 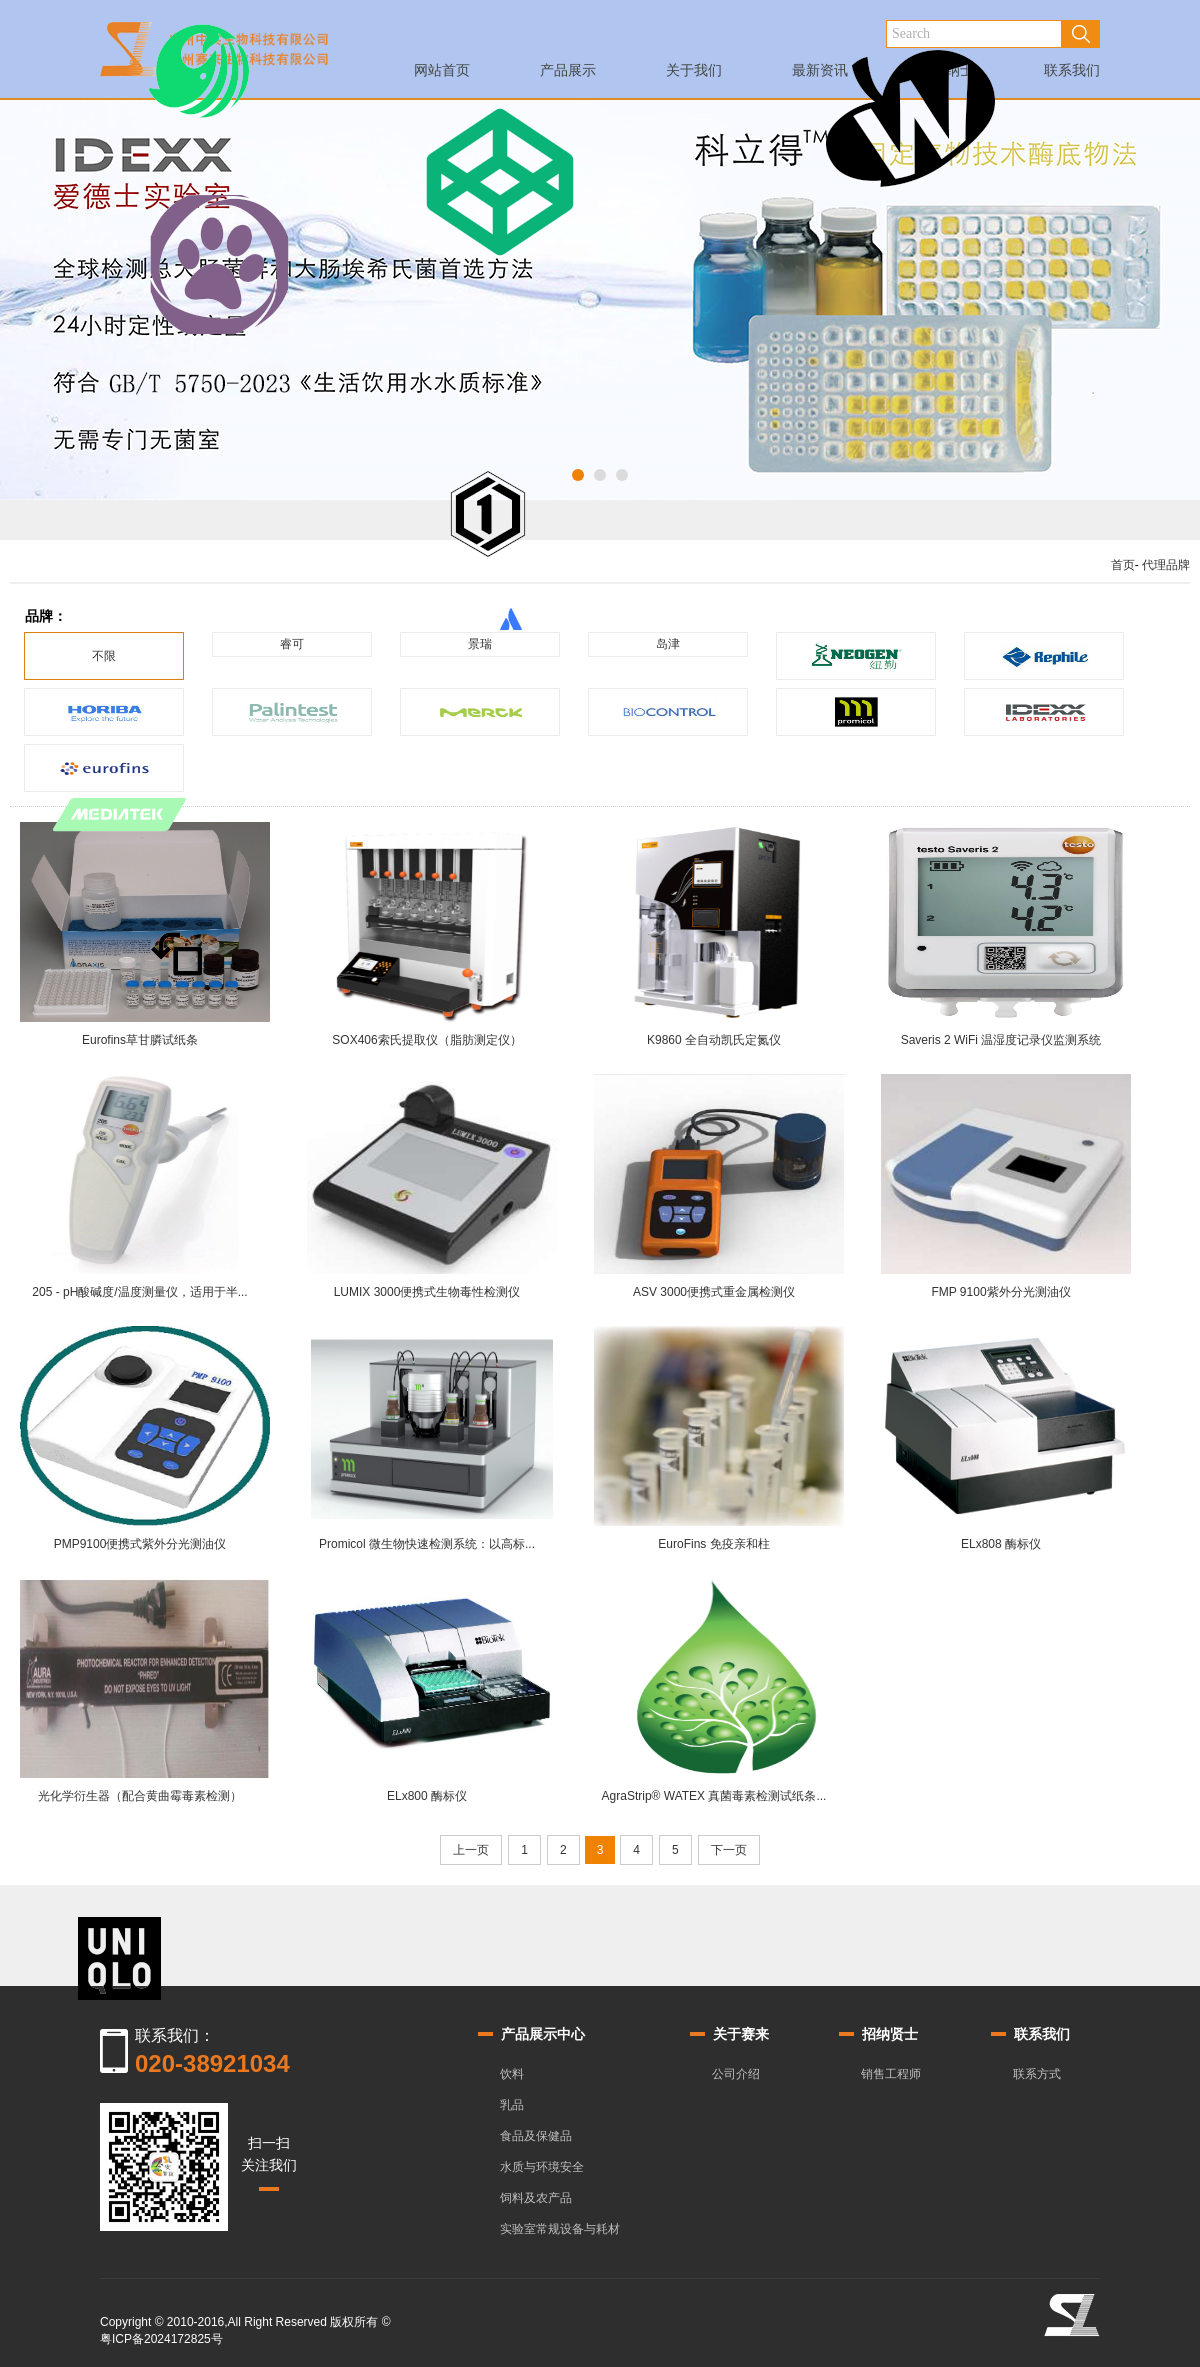 What do you see at coordinates (119, 1958) in the screenshot?
I see `open the Uniqlo app or website` at bounding box center [119, 1958].